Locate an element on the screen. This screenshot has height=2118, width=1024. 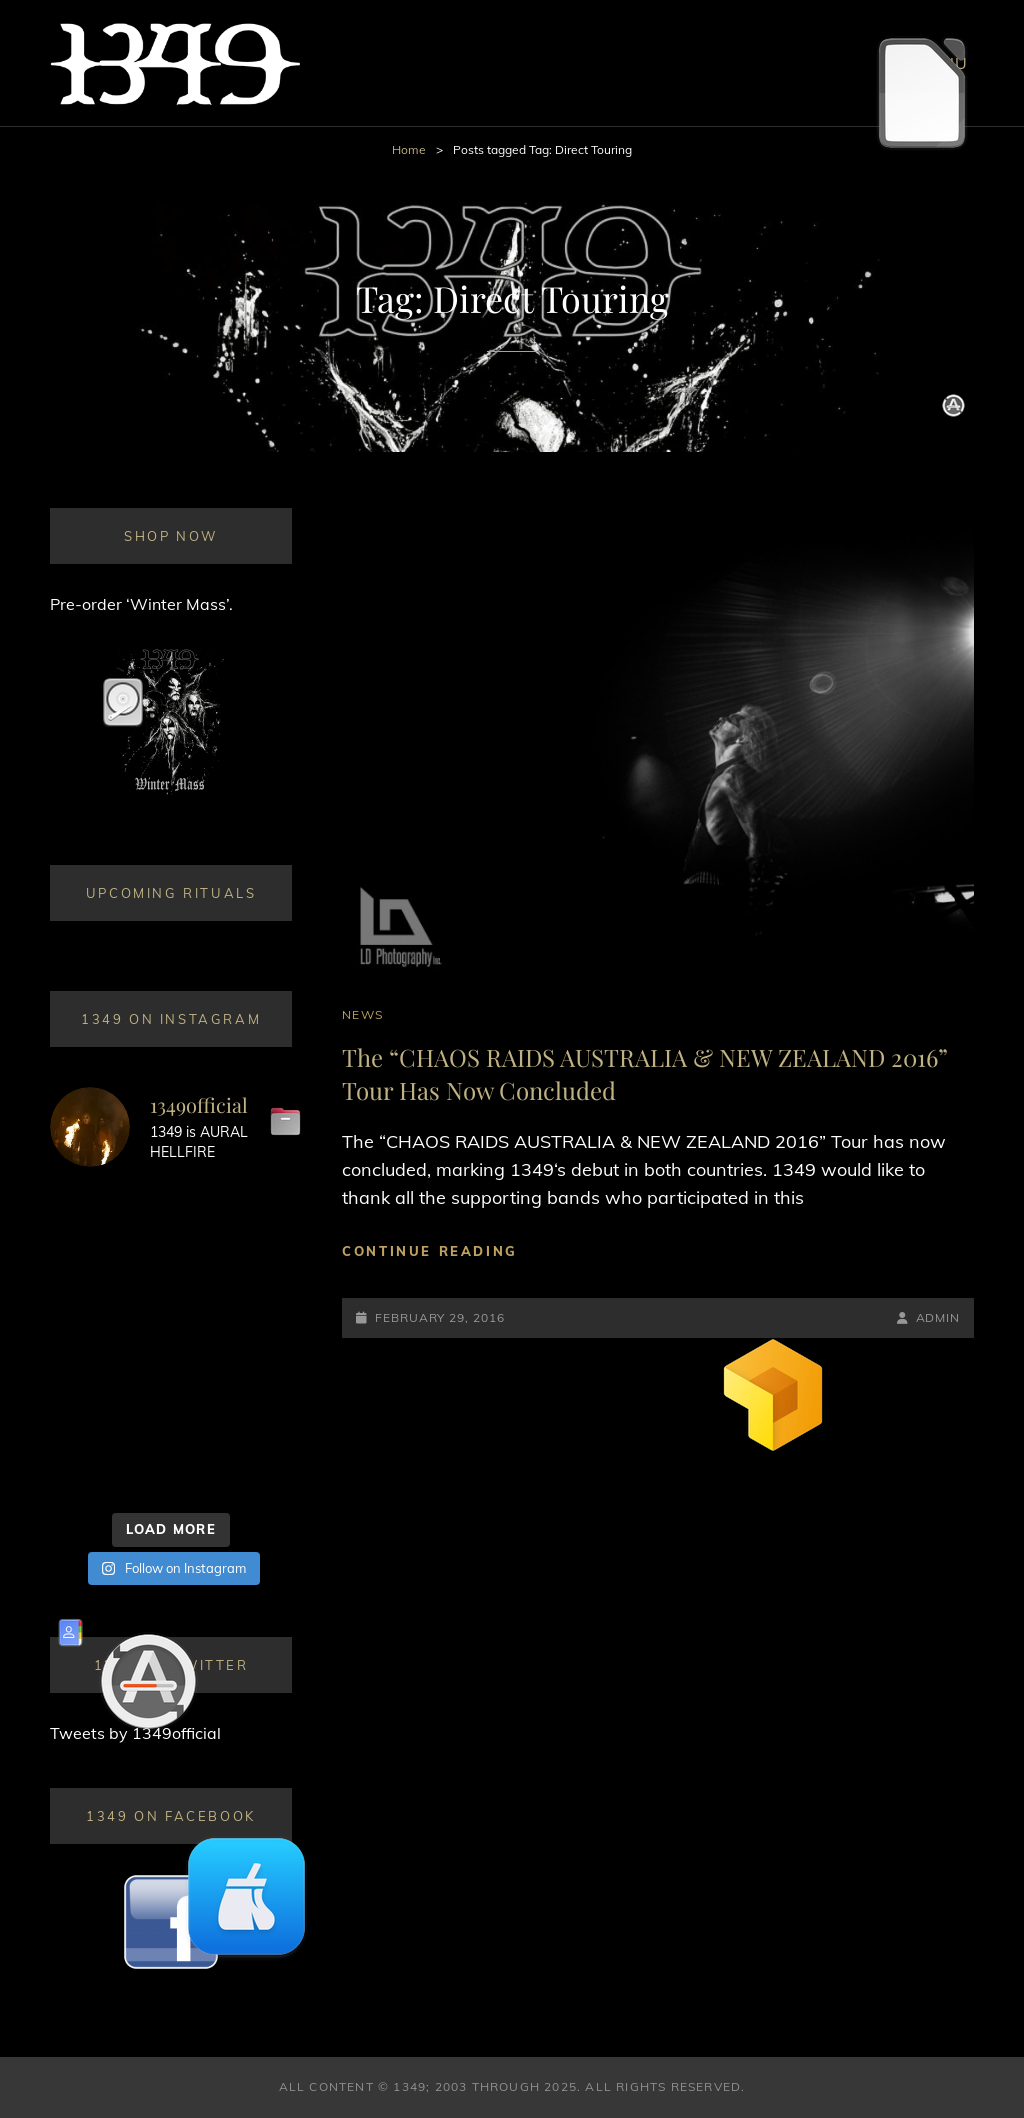
import data or files into an application is located at coordinates (773, 1395).